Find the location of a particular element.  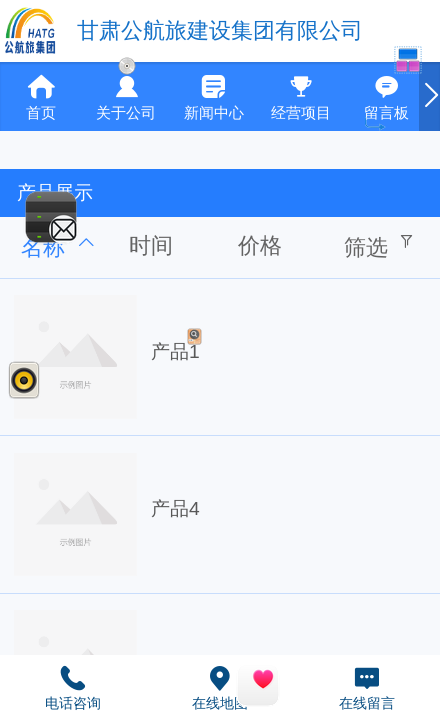

select all items in the current view is located at coordinates (408, 60).